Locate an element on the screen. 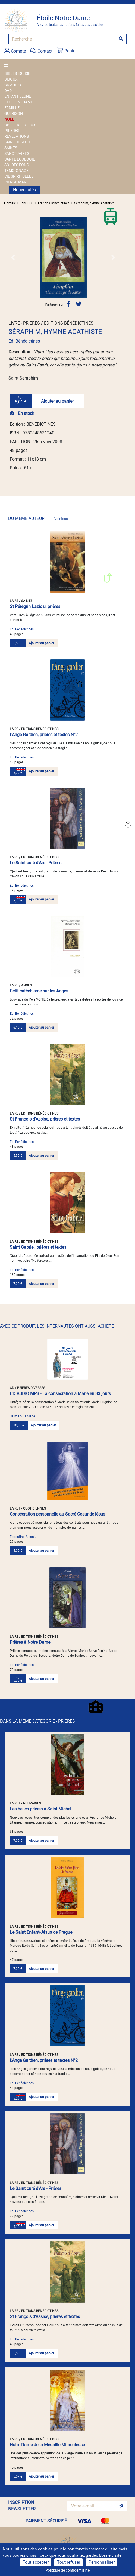 The width and height of the screenshot is (135, 2576). access school or education-related features is located at coordinates (96, 1706).